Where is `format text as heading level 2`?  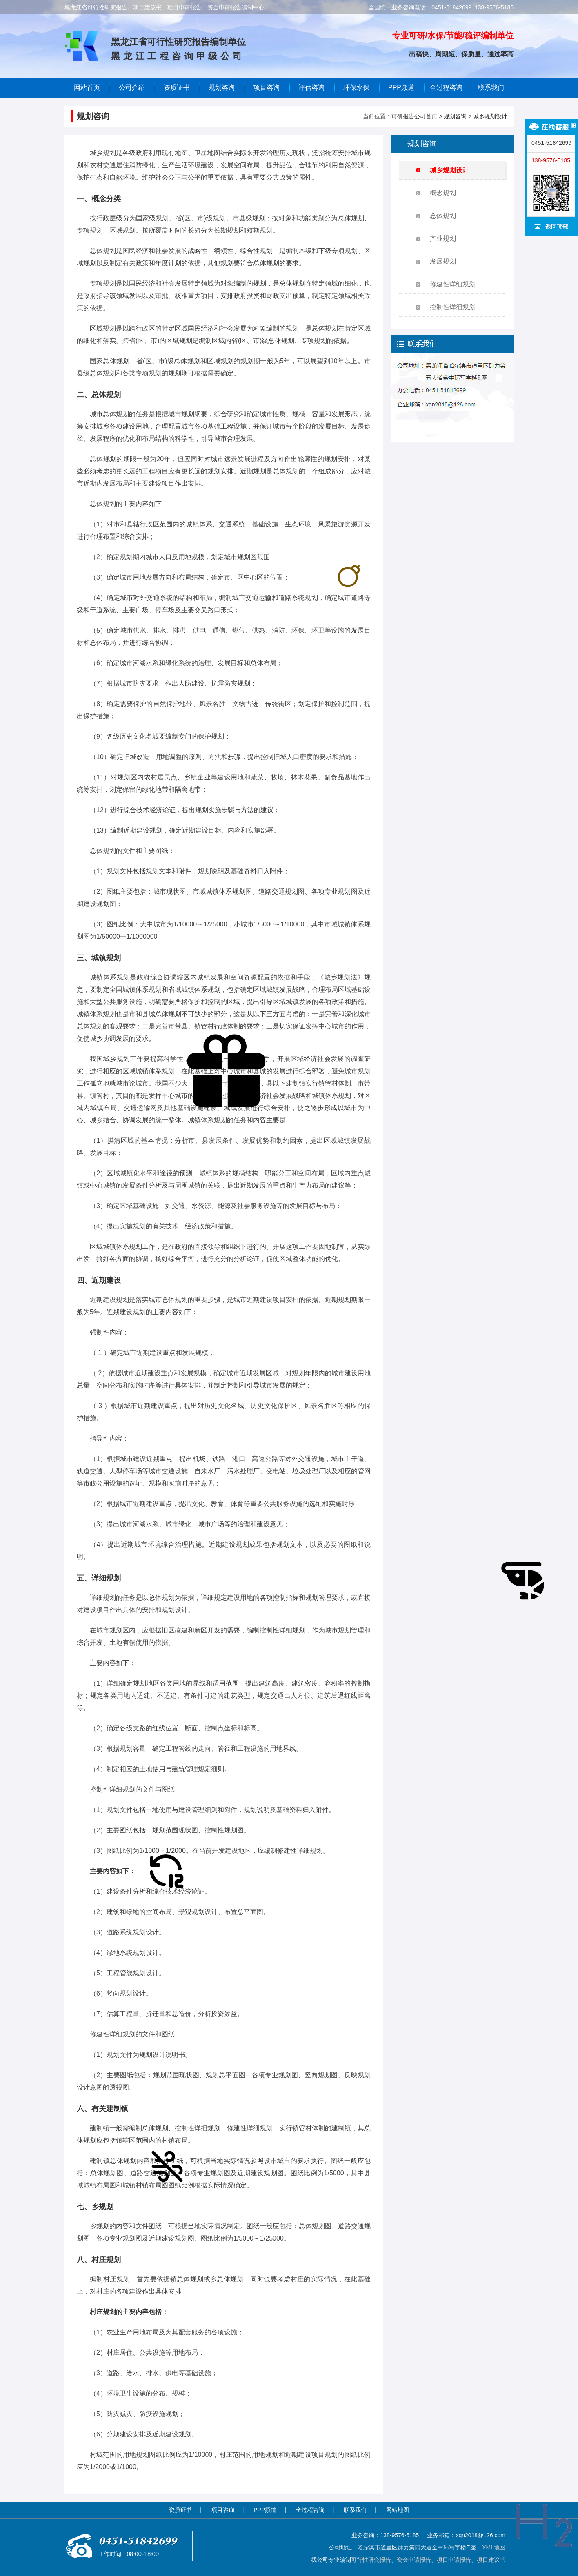 format text as heading level 2 is located at coordinates (541, 2525).